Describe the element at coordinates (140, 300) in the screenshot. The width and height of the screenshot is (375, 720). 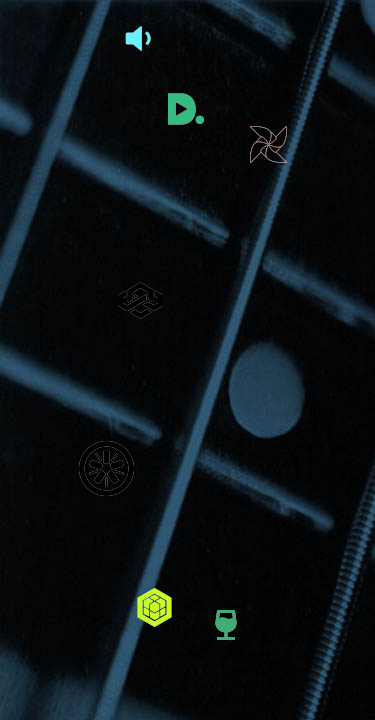
I see `loopback framework logo` at that location.